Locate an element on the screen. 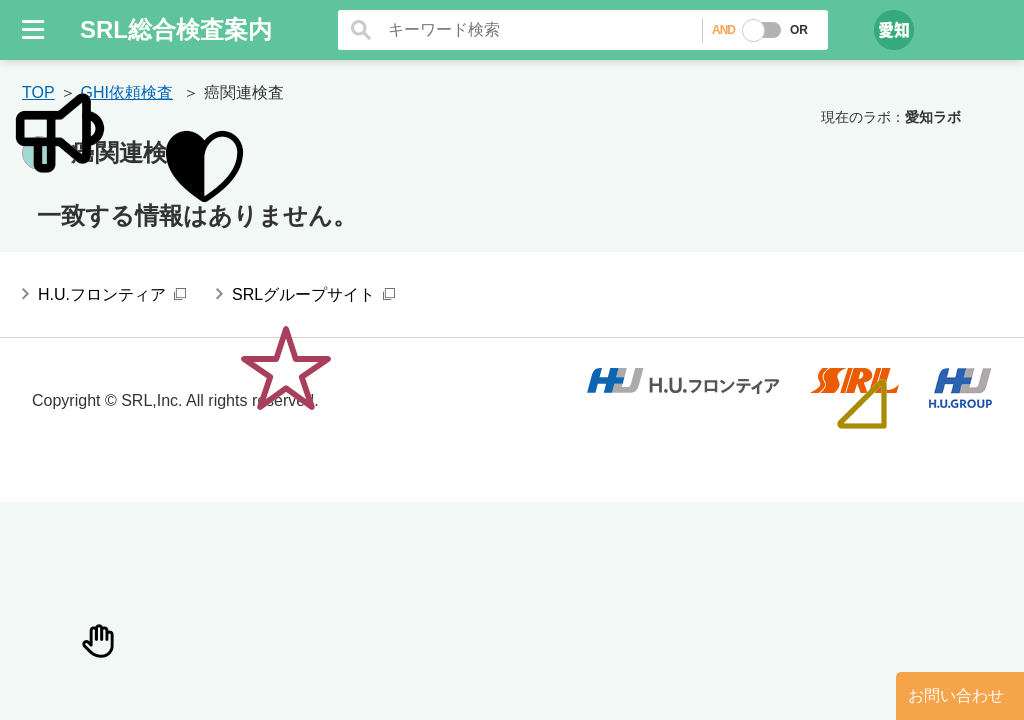  indicates weak cellular signal strength is located at coordinates (862, 404).